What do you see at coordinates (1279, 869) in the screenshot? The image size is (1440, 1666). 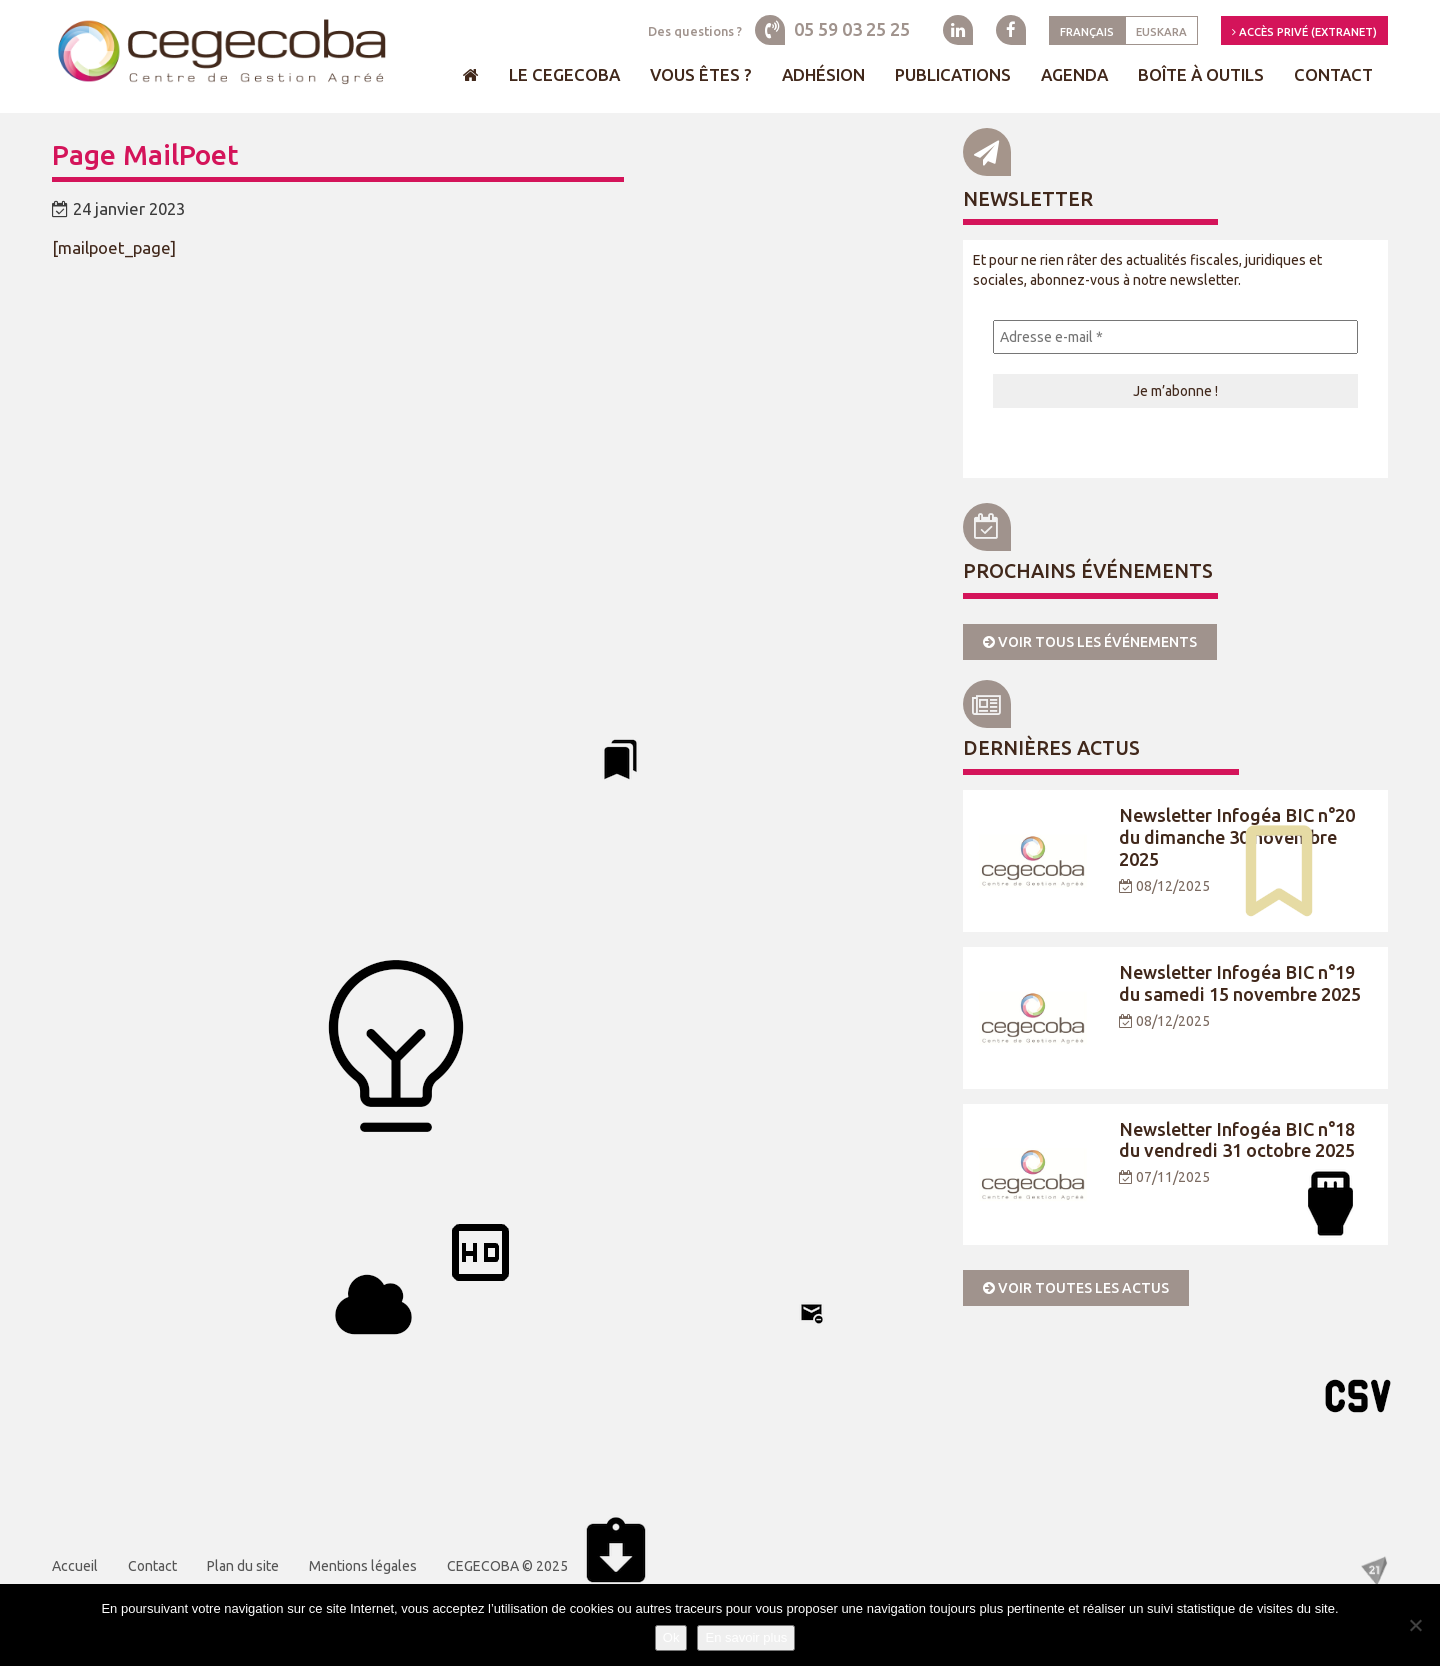 I see `bookmark this item` at bounding box center [1279, 869].